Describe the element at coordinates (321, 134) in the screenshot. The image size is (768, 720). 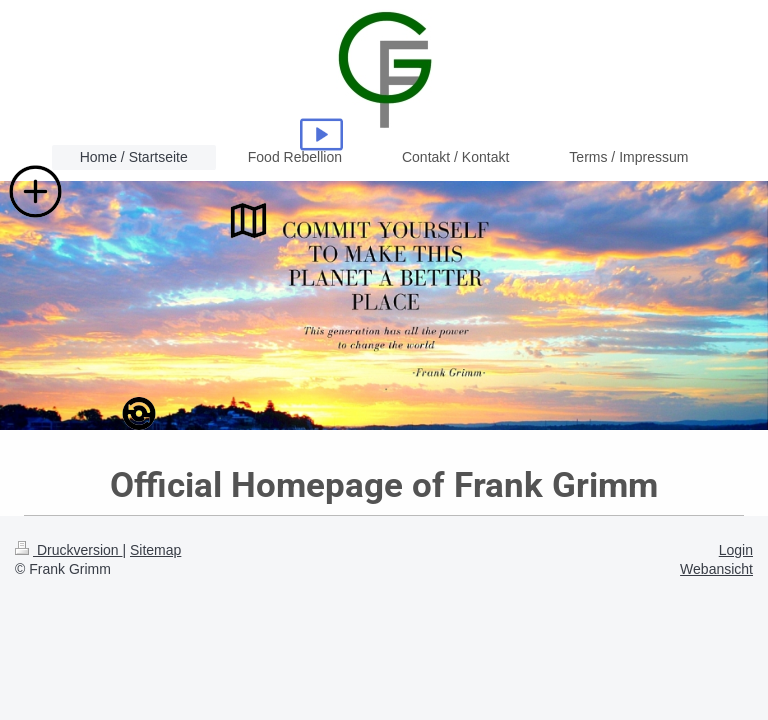
I see `play a video` at that location.